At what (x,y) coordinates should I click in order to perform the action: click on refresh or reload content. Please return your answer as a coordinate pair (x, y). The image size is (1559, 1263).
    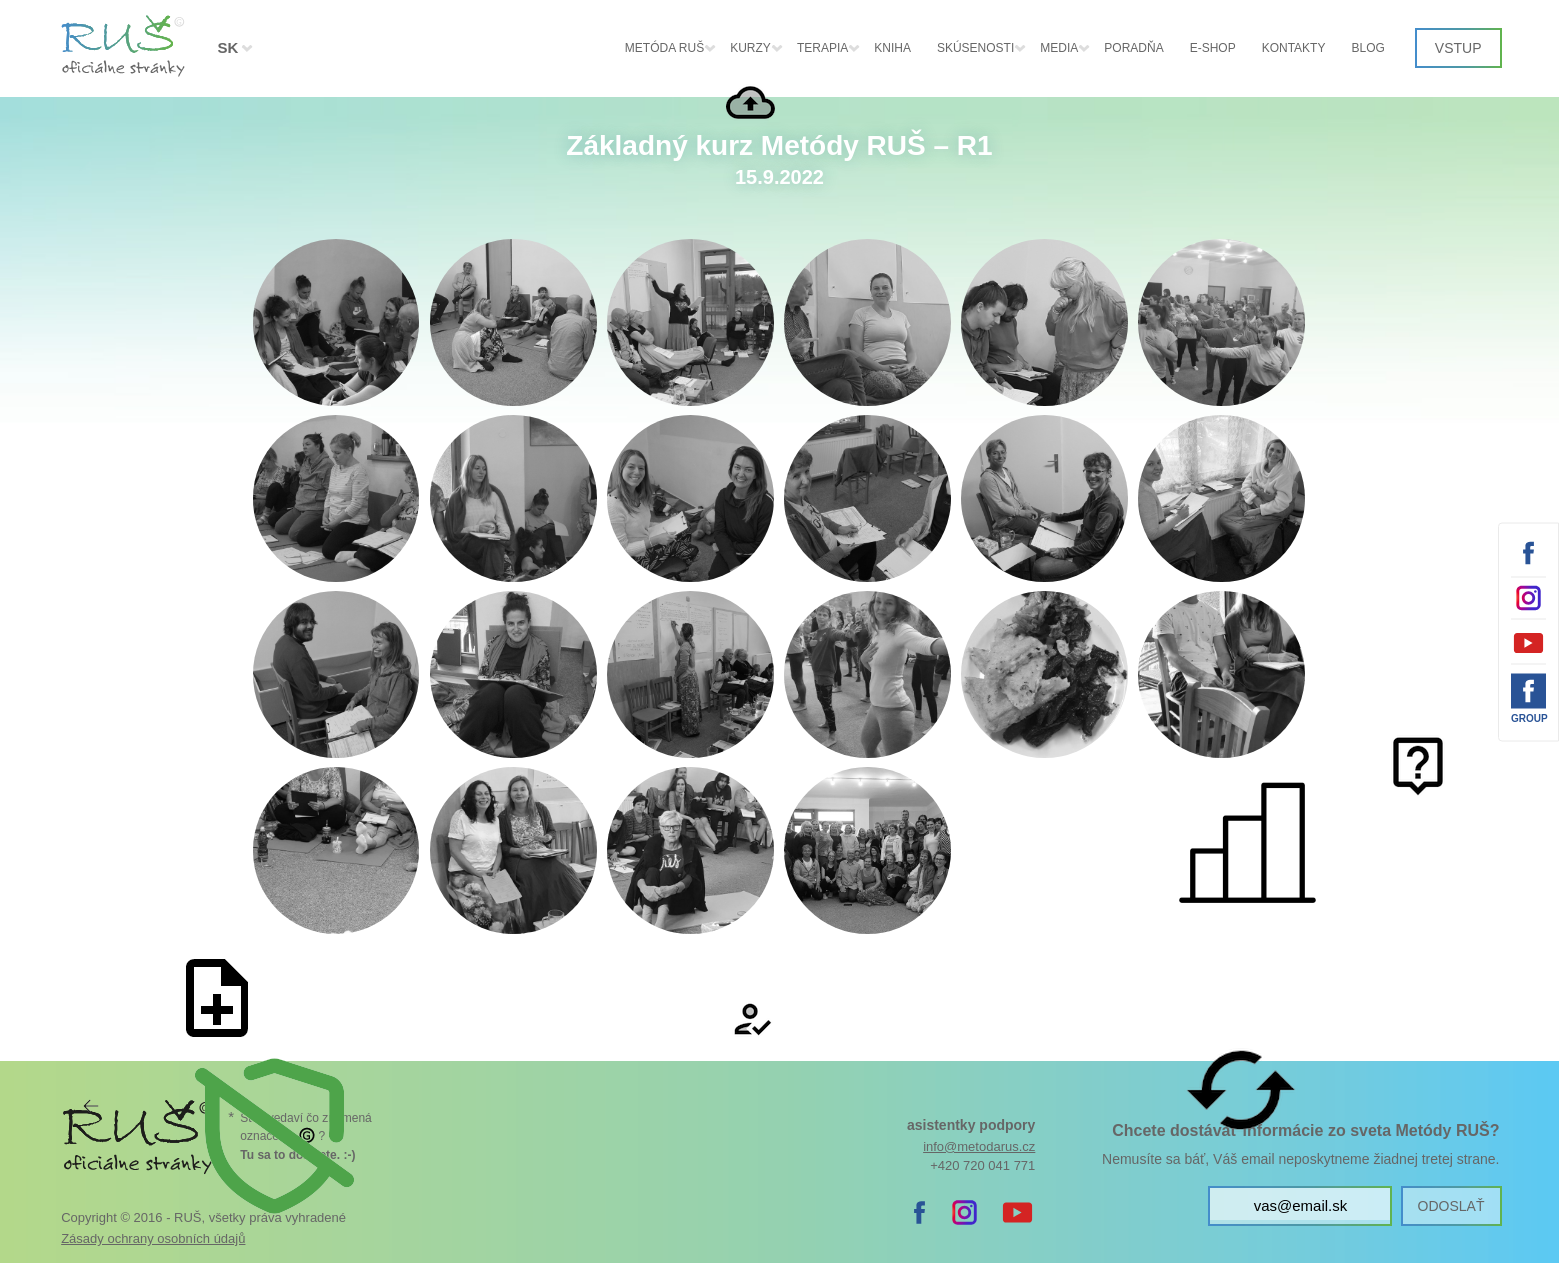
    Looking at the image, I should click on (1241, 1090).